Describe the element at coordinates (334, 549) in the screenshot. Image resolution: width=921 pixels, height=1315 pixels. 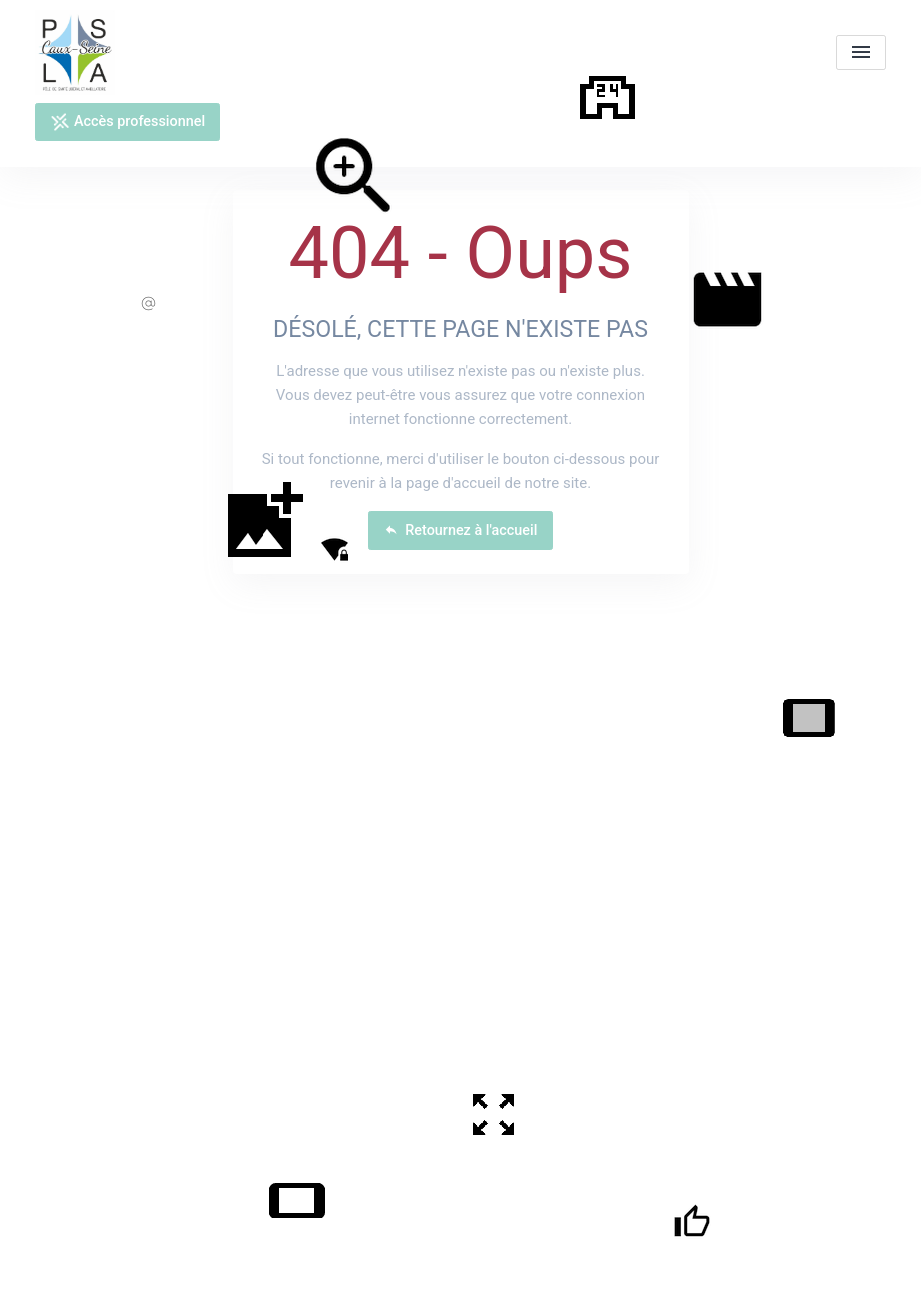
I see `connect to a password-protected wifi network` at that location.